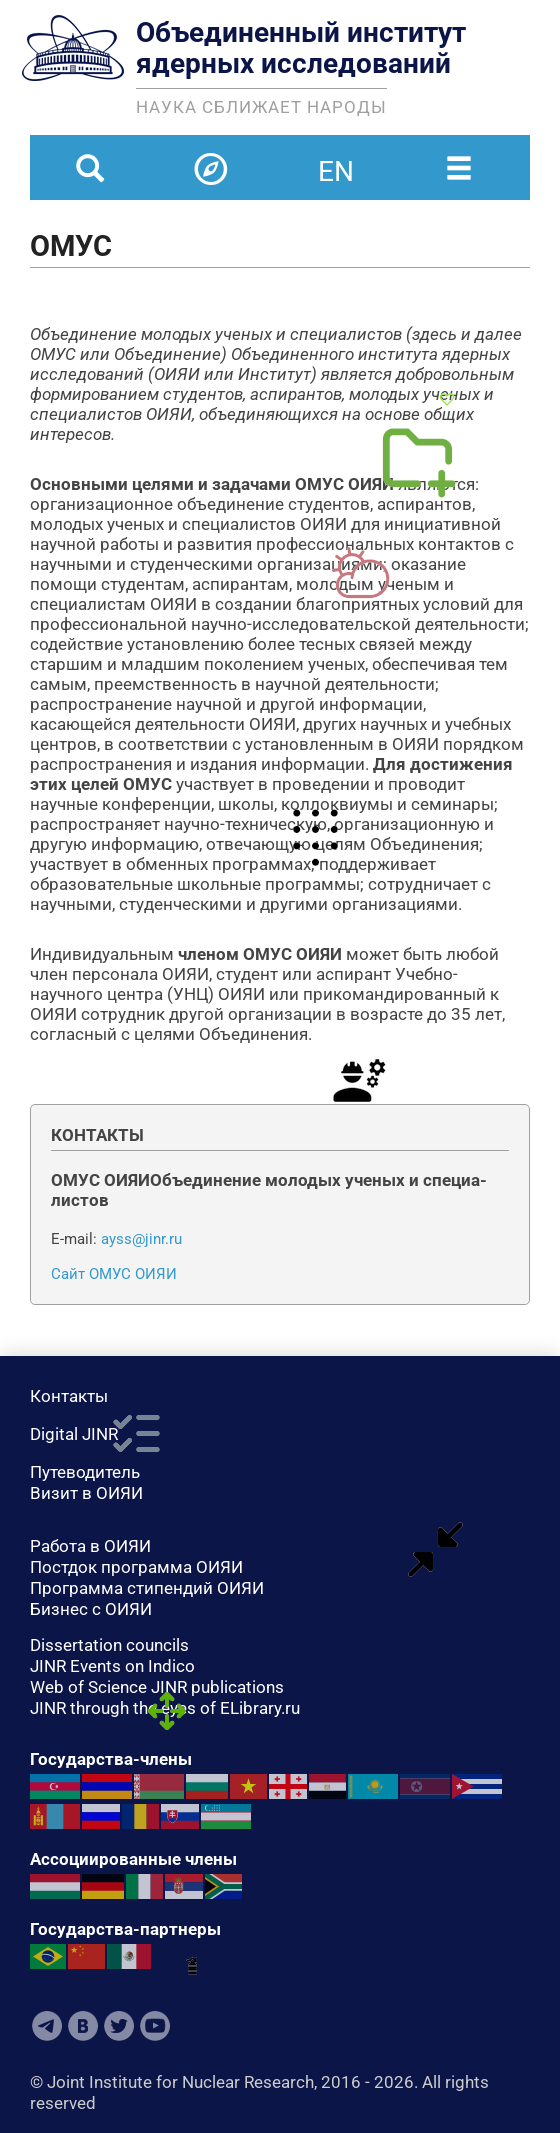 This screenshot has height=2133, width=560. Describe the element at coordinates (447, 399) in the screenshot. I see `add to favorites` at that location.